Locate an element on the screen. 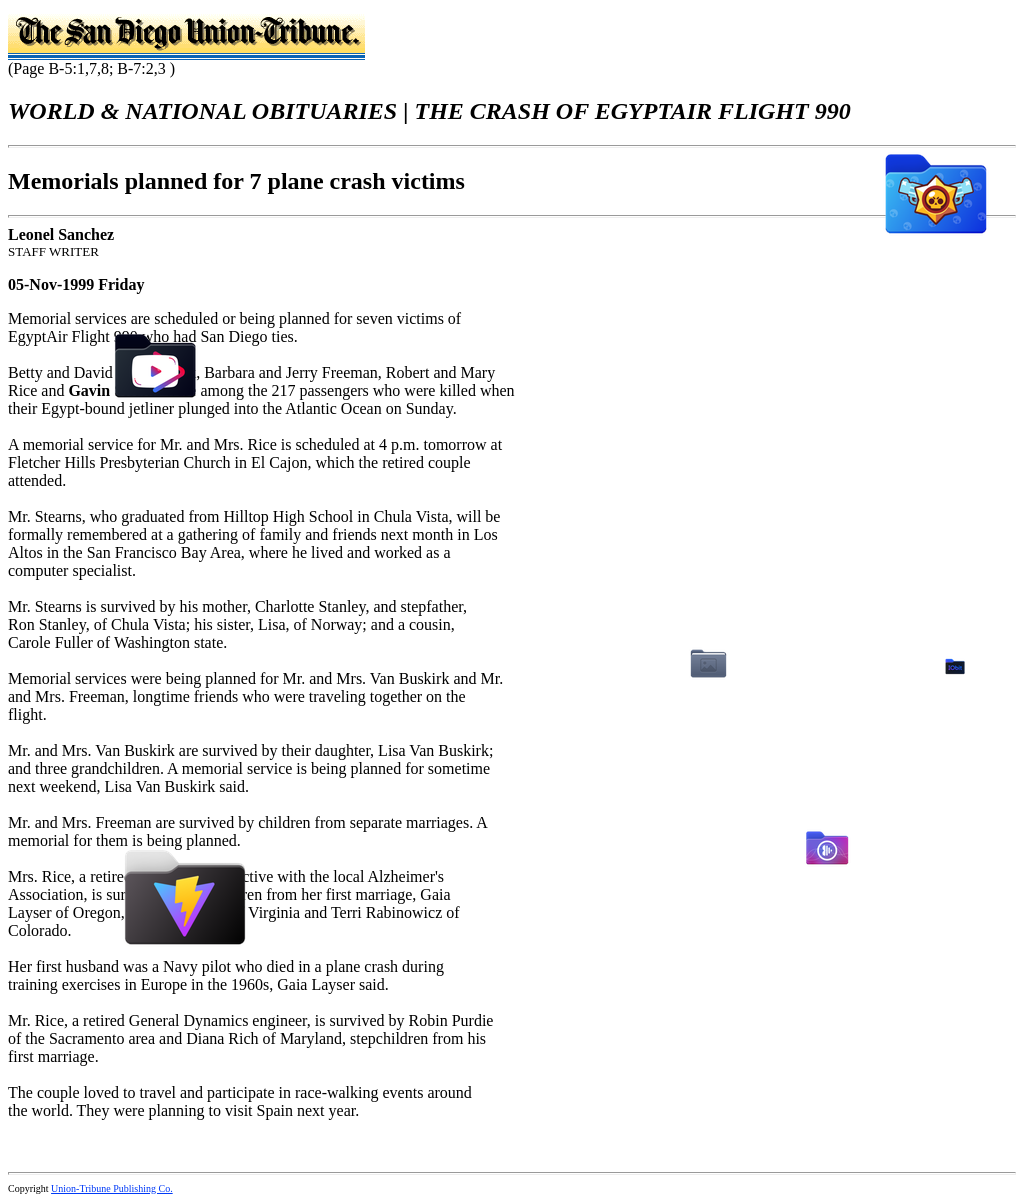 This screenshot has height=1202, width=1024. open the IObit application folder is located at coordinates (955, 667).